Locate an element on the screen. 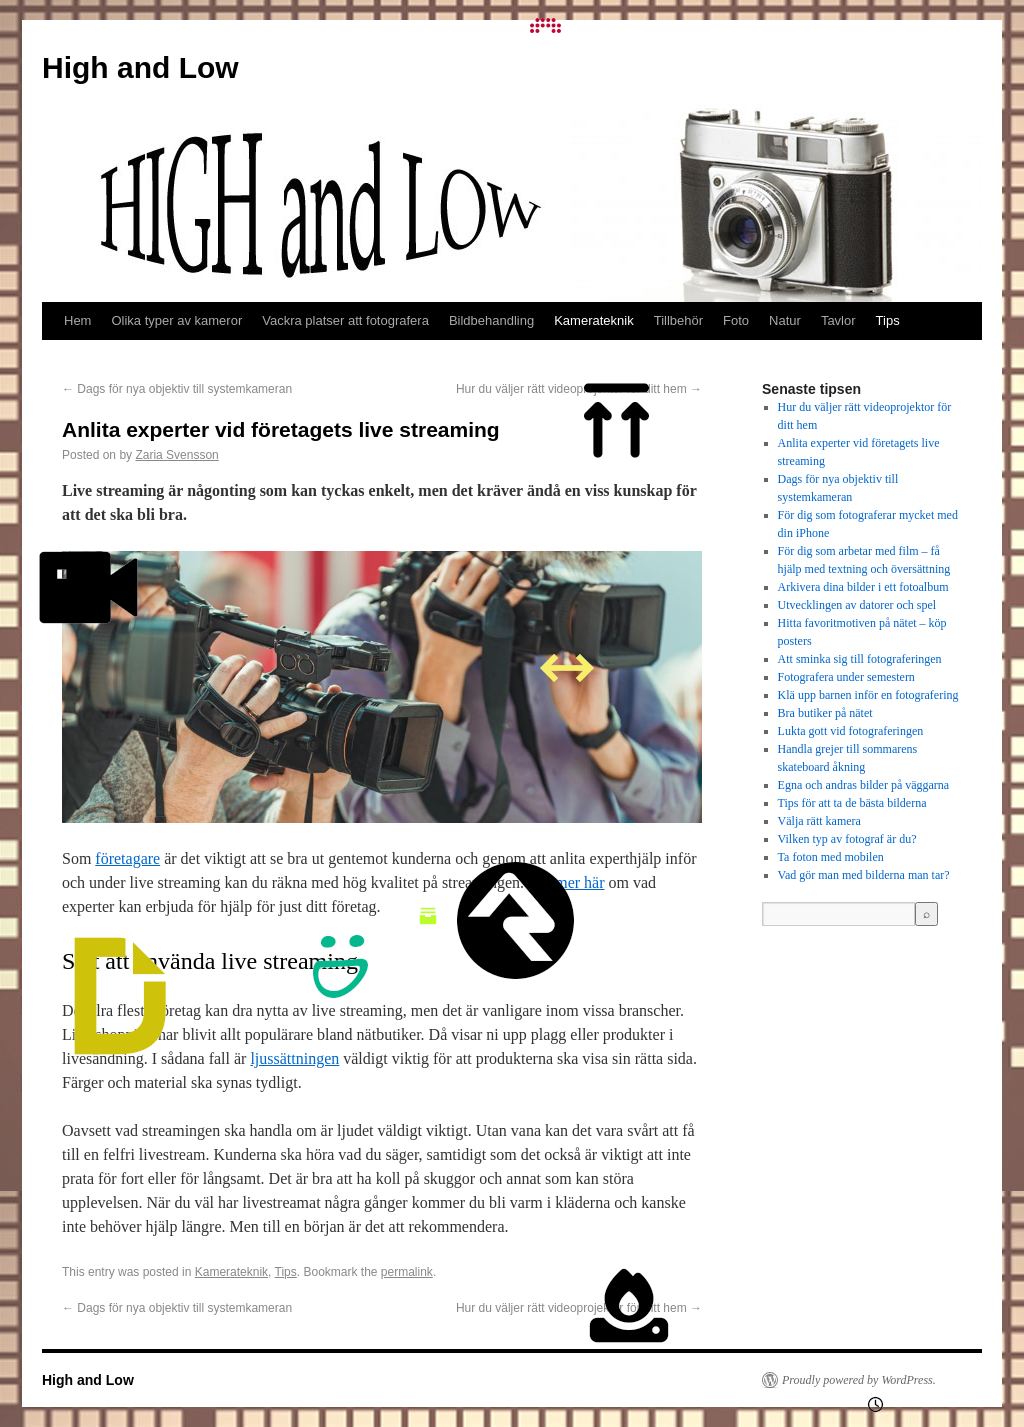 Image resolution: width=1024 pixels, height=1427 pixels. expand content horizontally is located at coordinates (567, 668).